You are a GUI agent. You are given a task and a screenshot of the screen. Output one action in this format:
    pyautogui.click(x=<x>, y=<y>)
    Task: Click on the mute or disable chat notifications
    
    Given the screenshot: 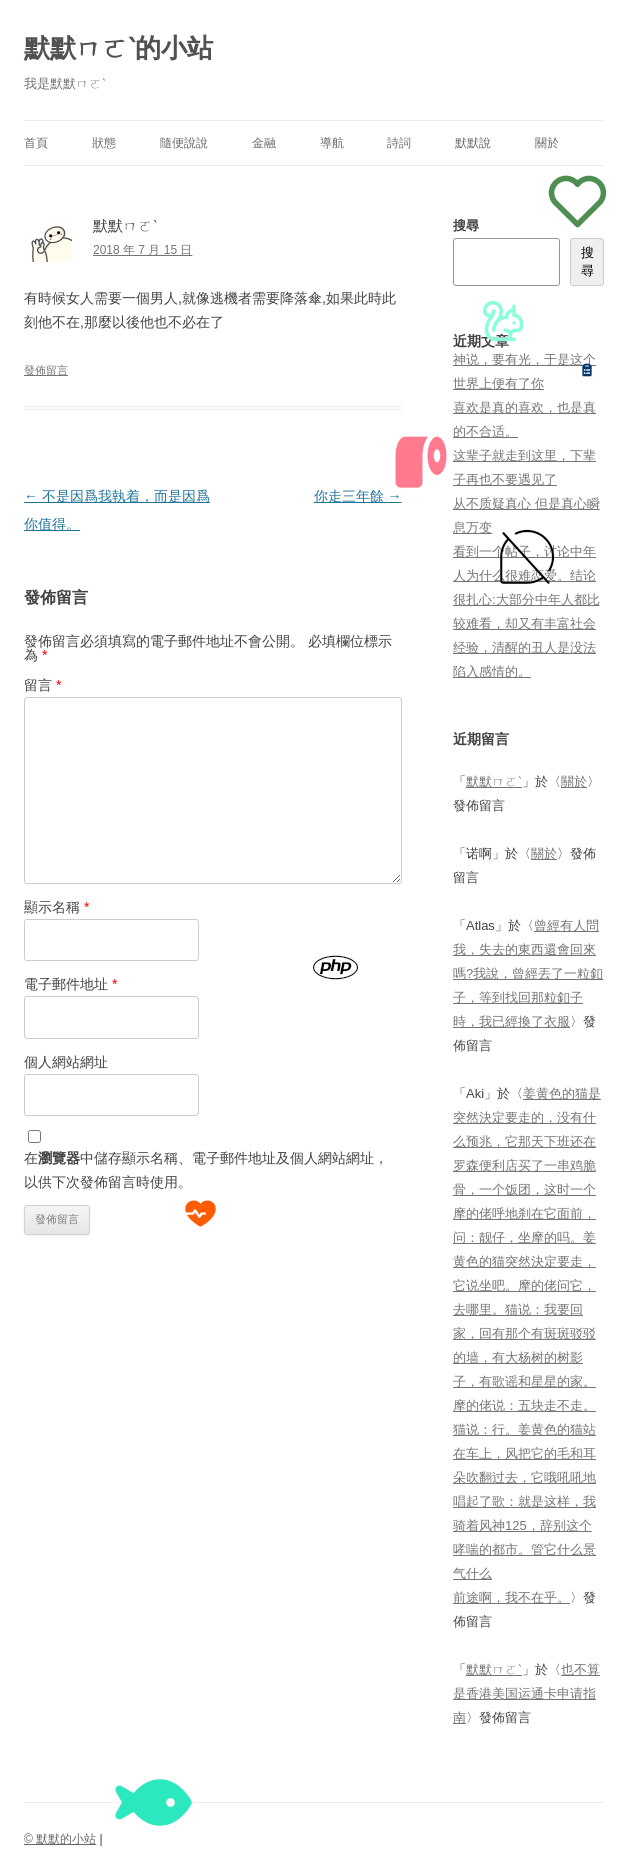 What is the action you would take?
    pyautogui.click(x=526, y=558)
    